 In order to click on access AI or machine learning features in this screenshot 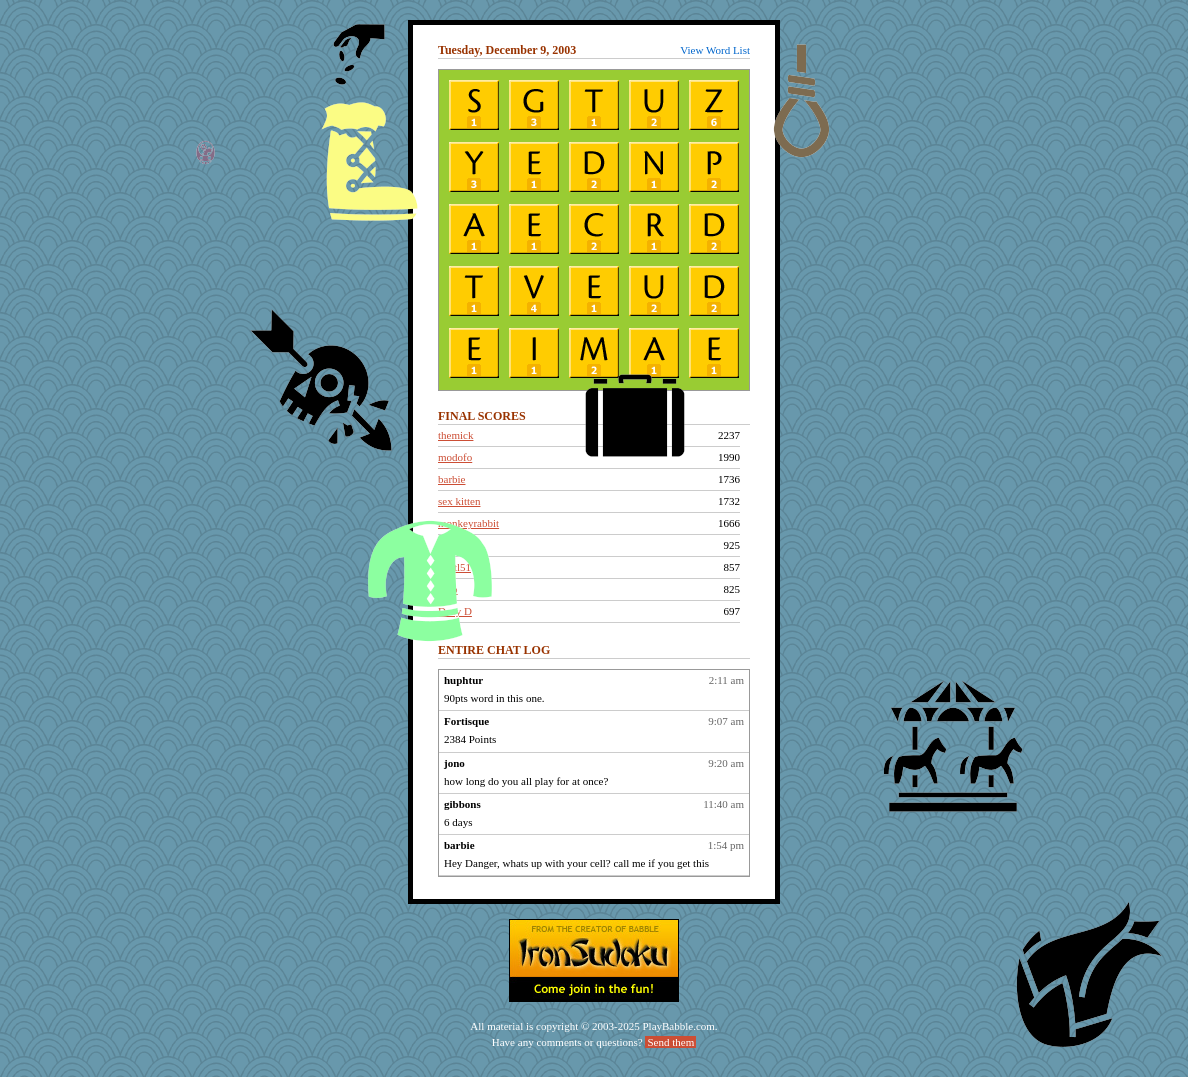, I will do `click(205, 152)`.